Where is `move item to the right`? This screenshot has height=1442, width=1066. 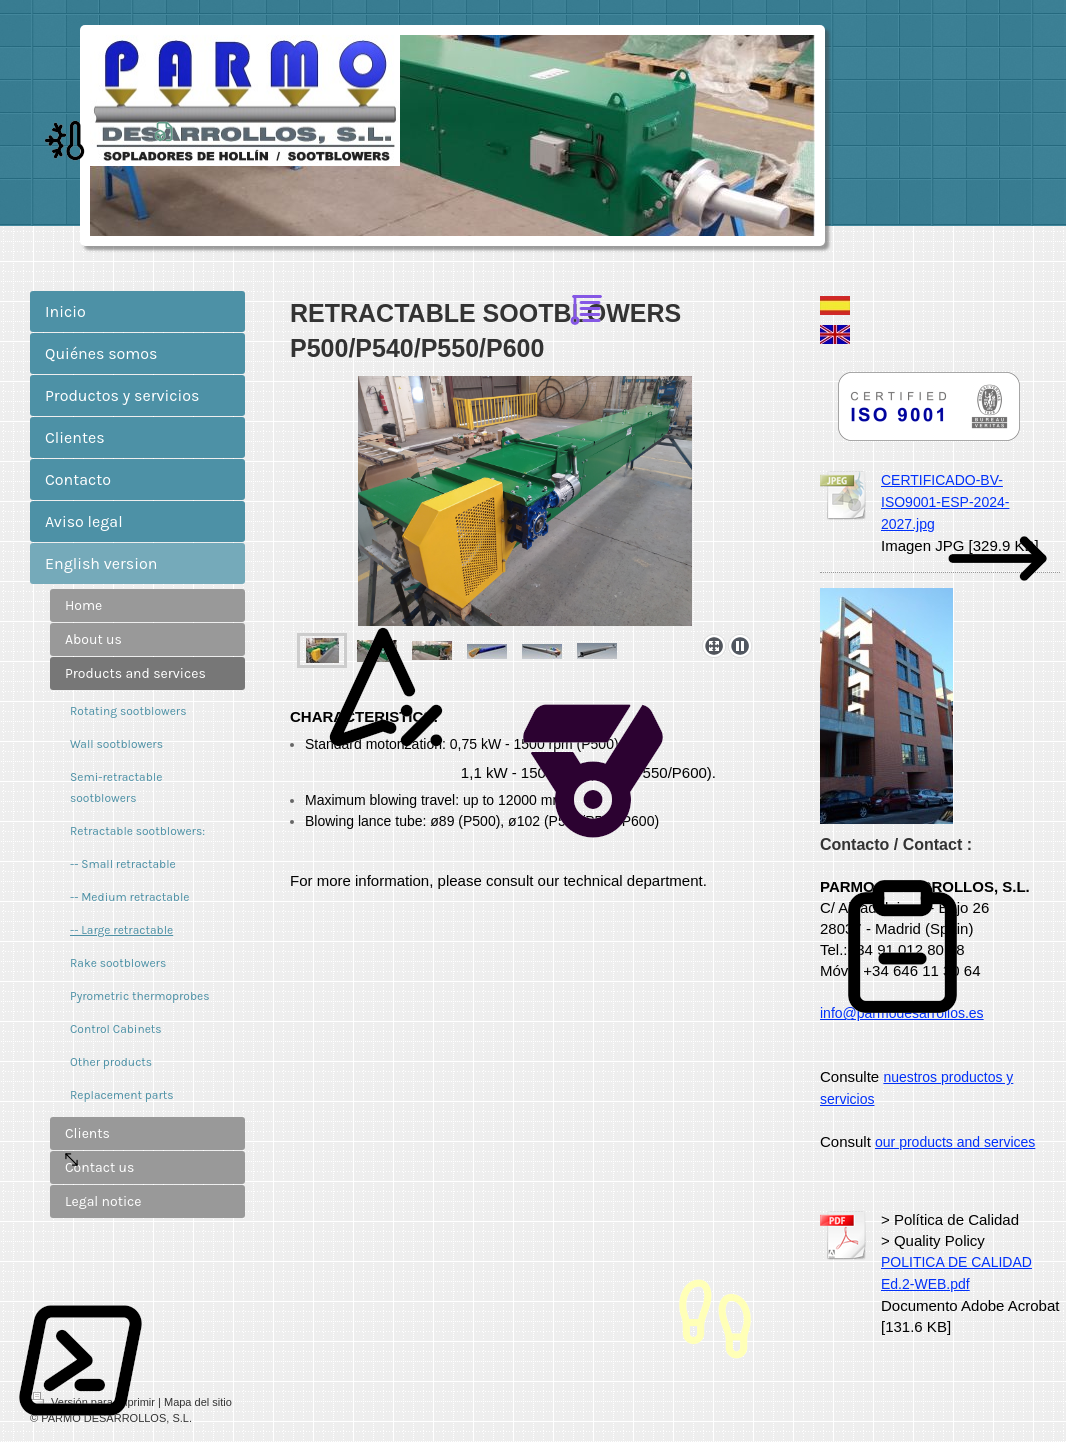
move item to the right is located at coordinates (997, 558).